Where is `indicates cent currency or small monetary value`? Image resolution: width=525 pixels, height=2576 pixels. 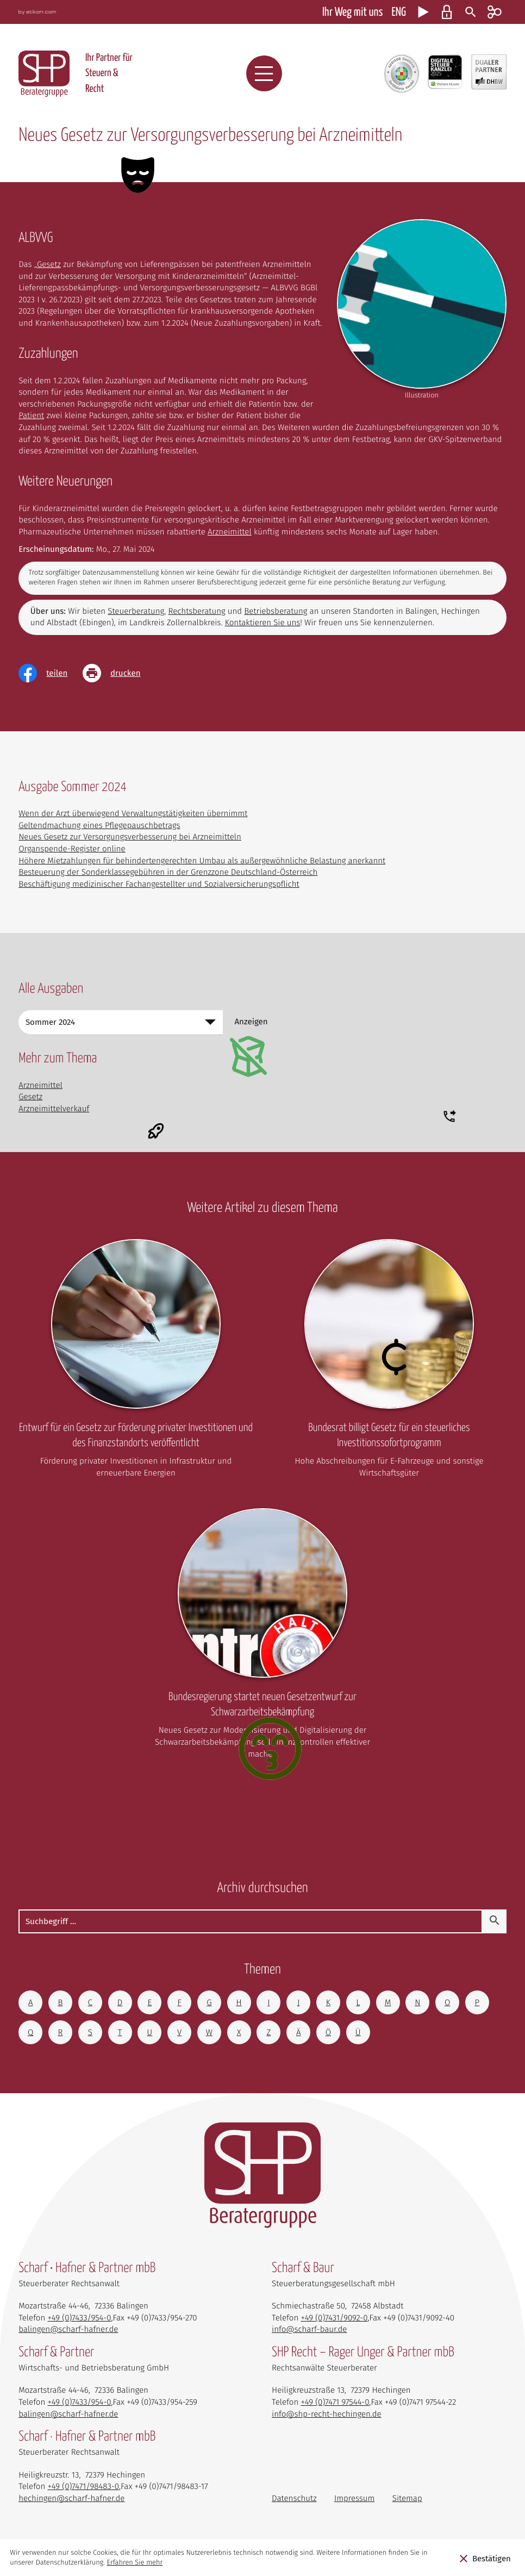 indicates cent currency or small monetary value is located at coordinates (396, 1357).